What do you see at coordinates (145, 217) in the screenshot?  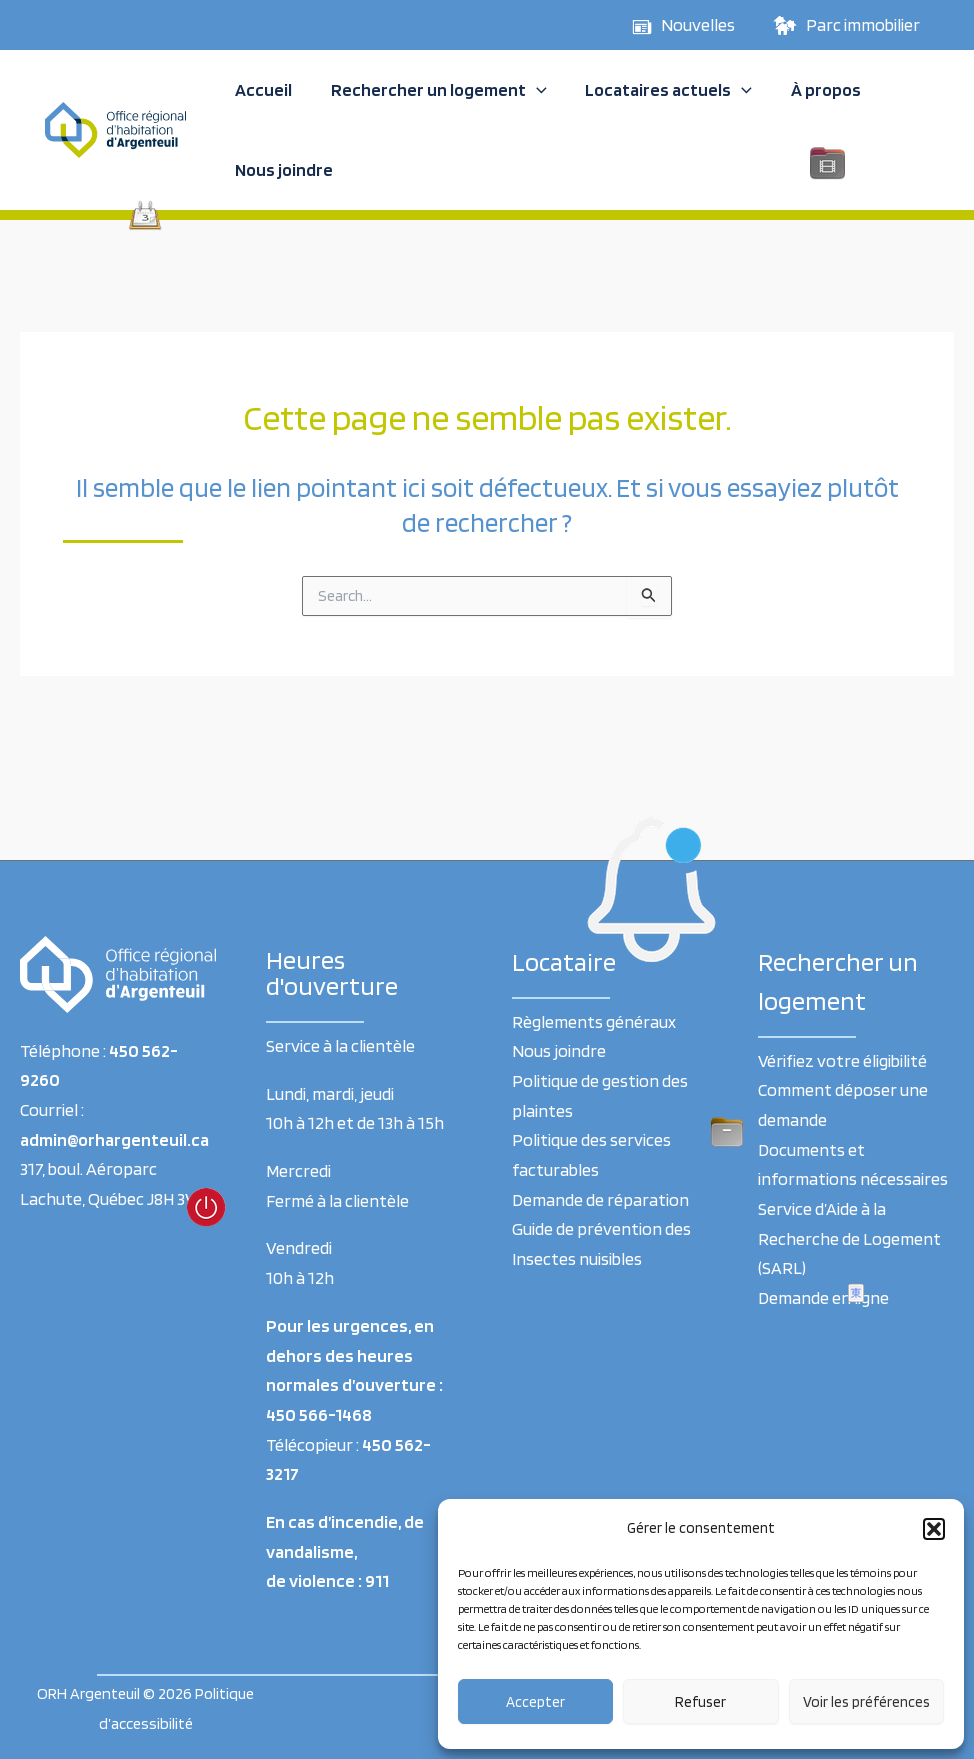 I see `open calendar application` at bounding box center [145, 217].